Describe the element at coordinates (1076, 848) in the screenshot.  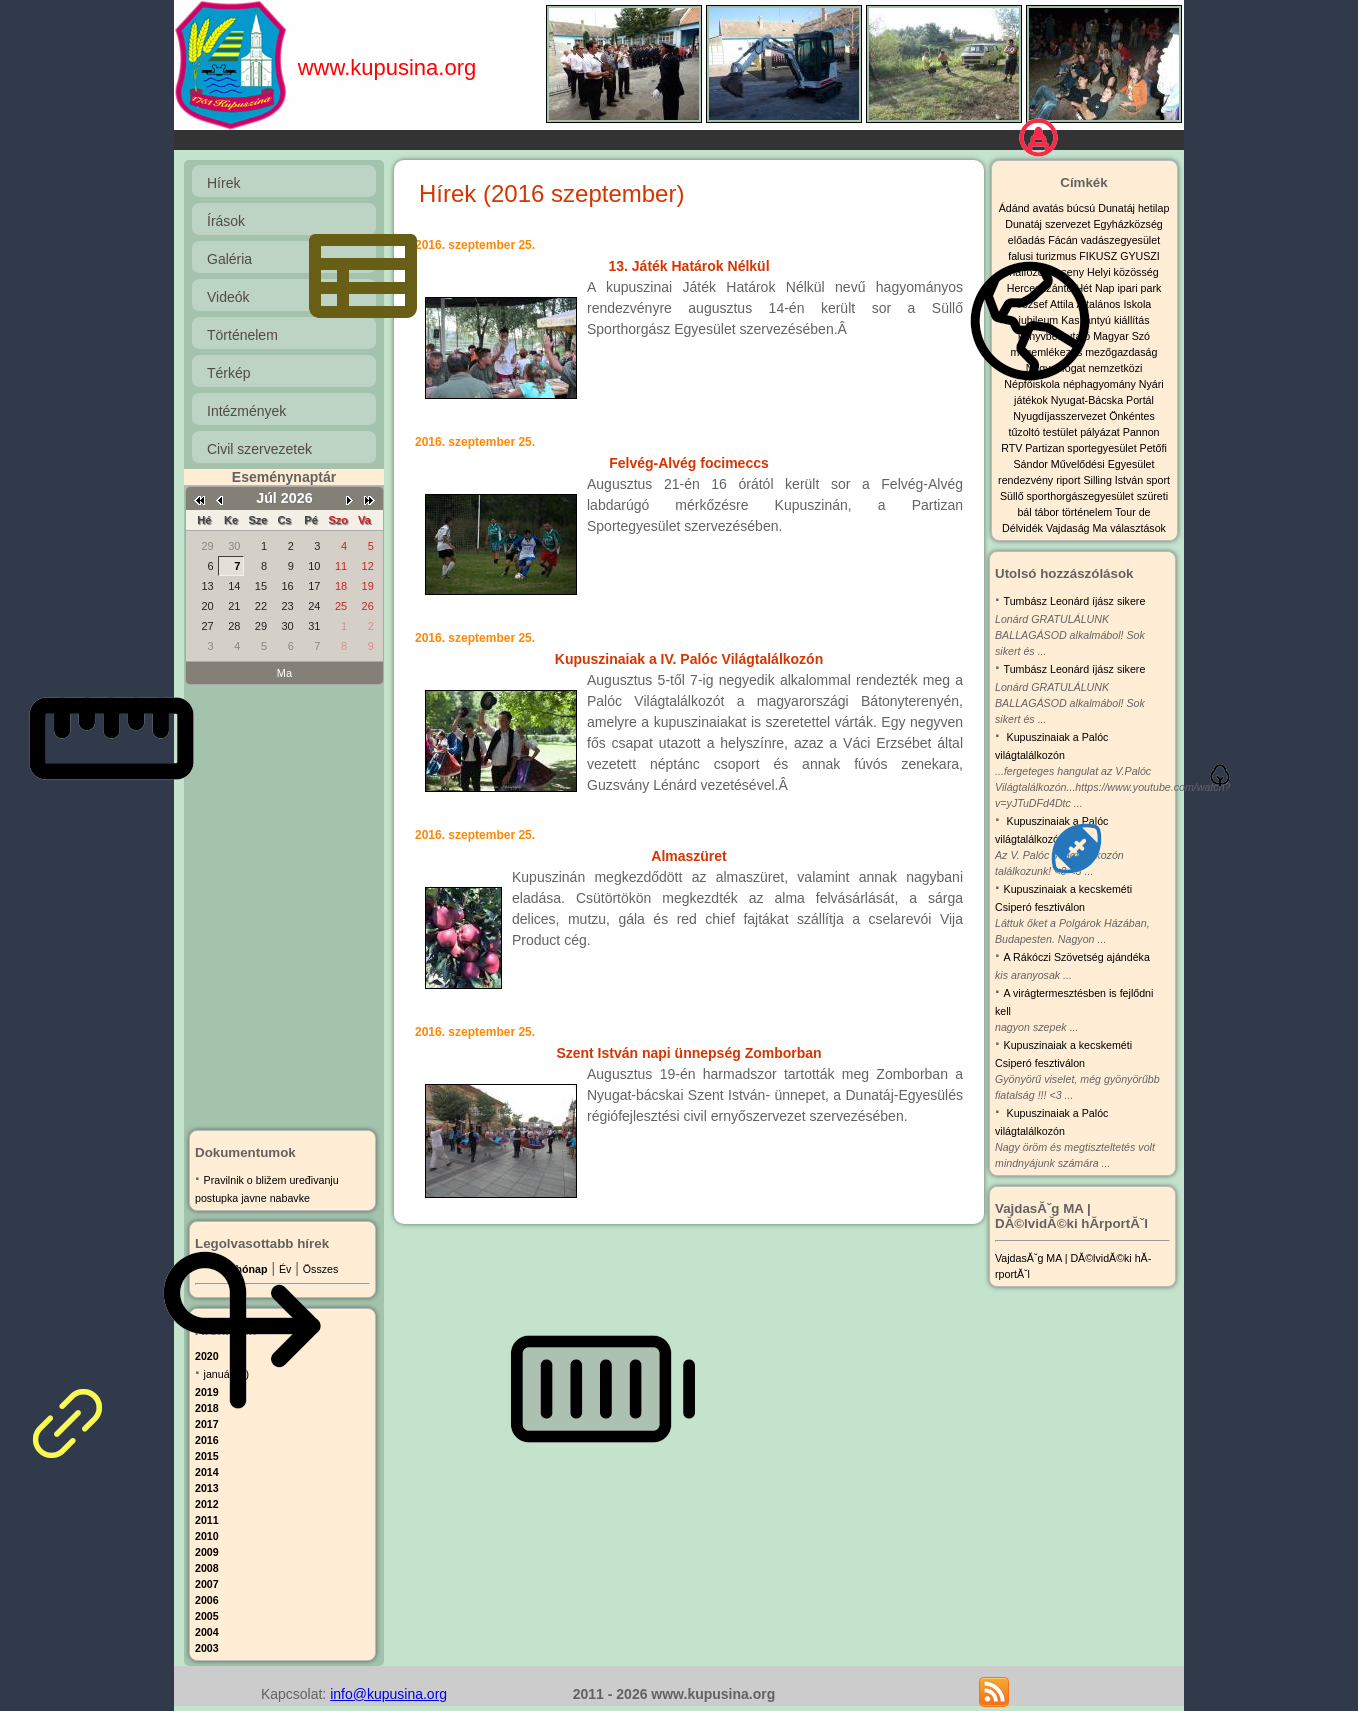
I see `access sports scores and updates` at that location.